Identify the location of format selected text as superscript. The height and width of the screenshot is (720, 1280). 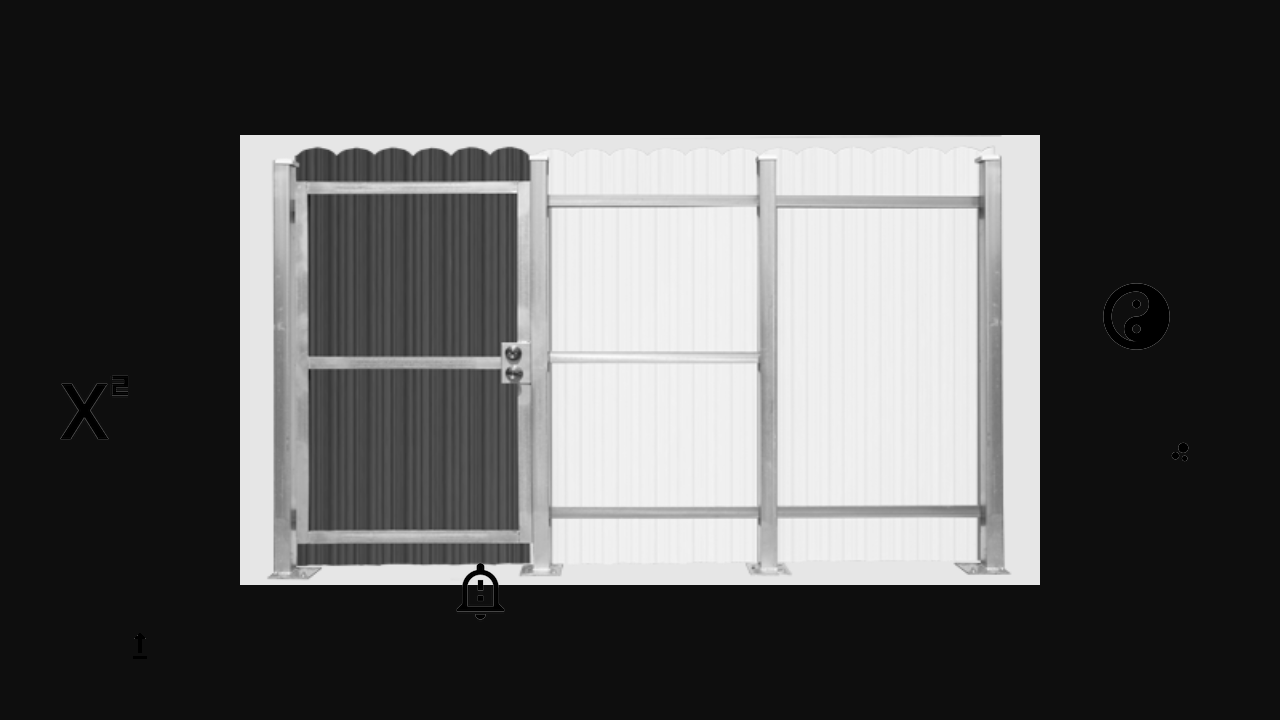
(84, 407).